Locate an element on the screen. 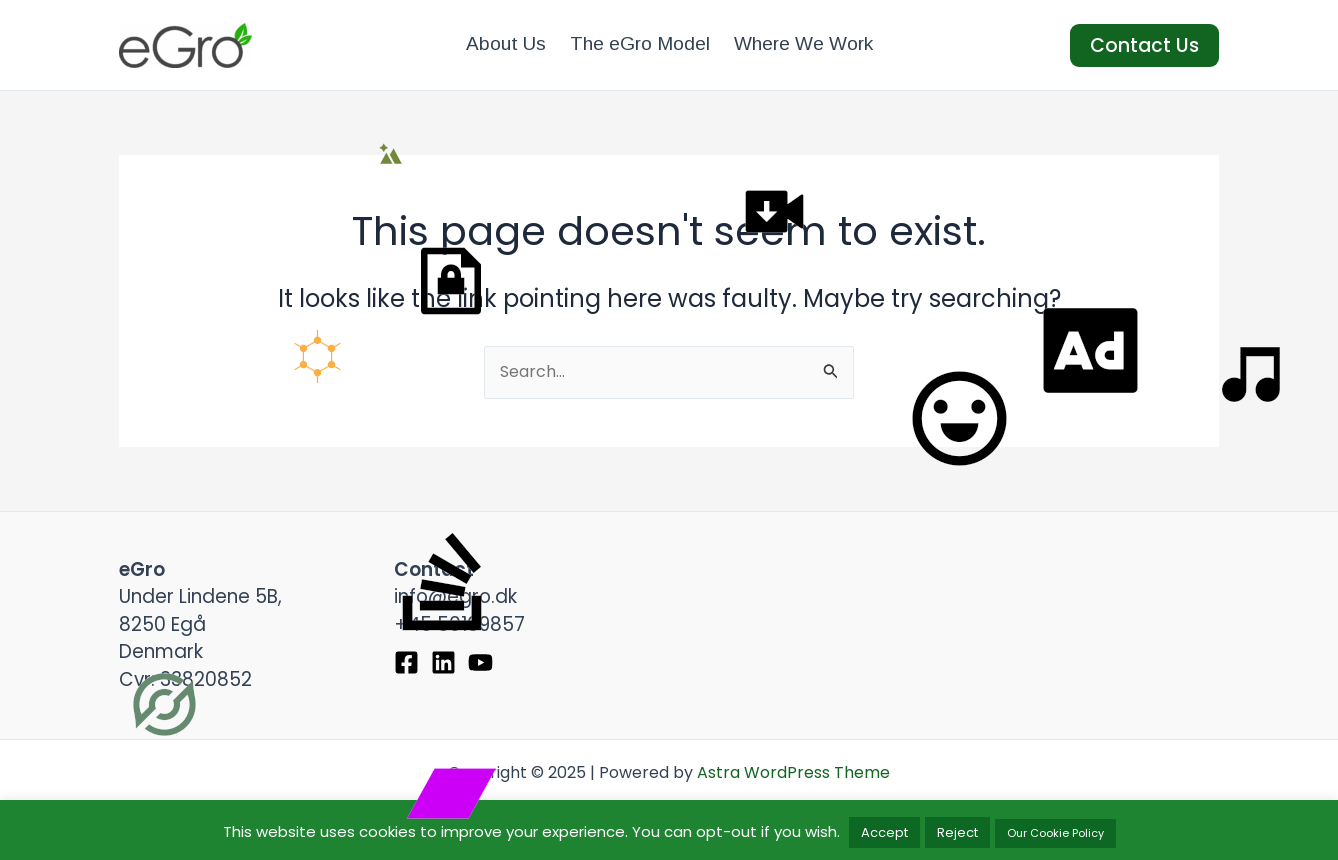 Image resolution: width=1338 pixels, height=860 pixels. generate AI-enhanced landscape images is located at coordinates (390, 154).